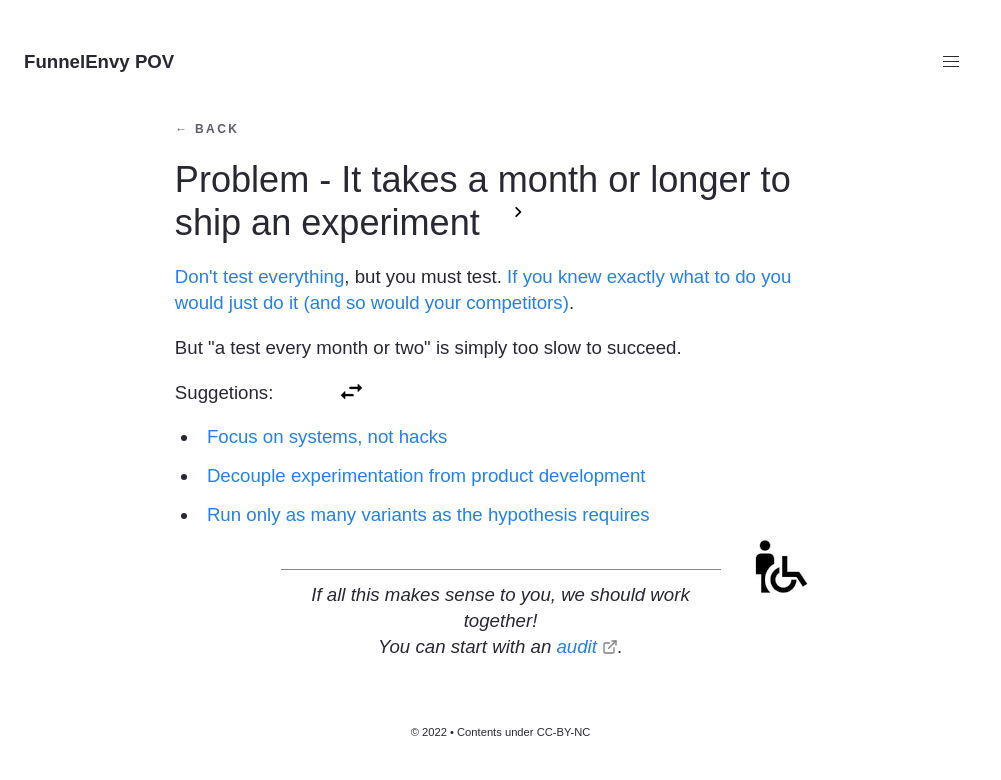 The height and width of the screenshot is (780, 1001). Describe the element at coordinates (351, 391) in the screenshot. I see `swap or exchange items` at that location.